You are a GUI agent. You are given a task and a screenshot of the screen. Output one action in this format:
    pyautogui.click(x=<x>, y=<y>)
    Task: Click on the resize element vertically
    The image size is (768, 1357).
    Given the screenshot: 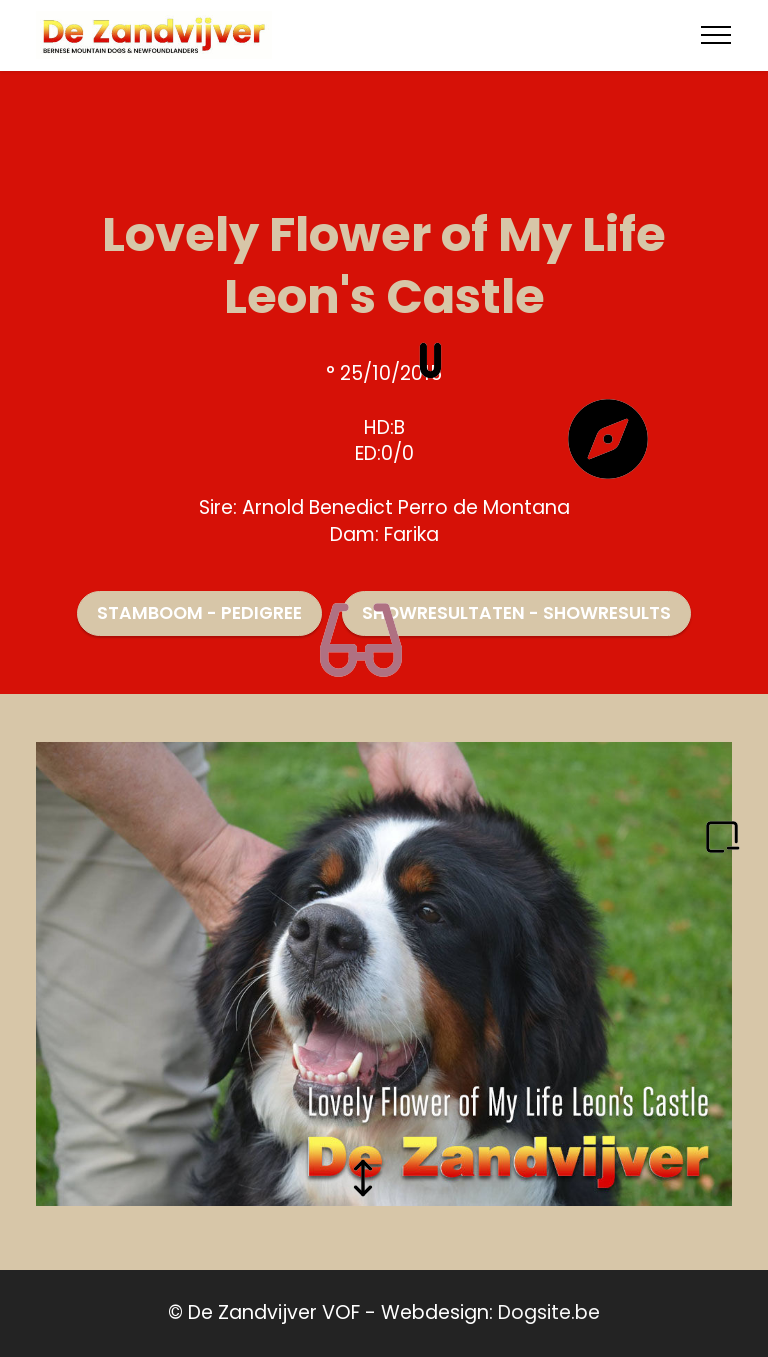 What is the action you would take?
    pyautogui.click(x=363, y=1178)
    